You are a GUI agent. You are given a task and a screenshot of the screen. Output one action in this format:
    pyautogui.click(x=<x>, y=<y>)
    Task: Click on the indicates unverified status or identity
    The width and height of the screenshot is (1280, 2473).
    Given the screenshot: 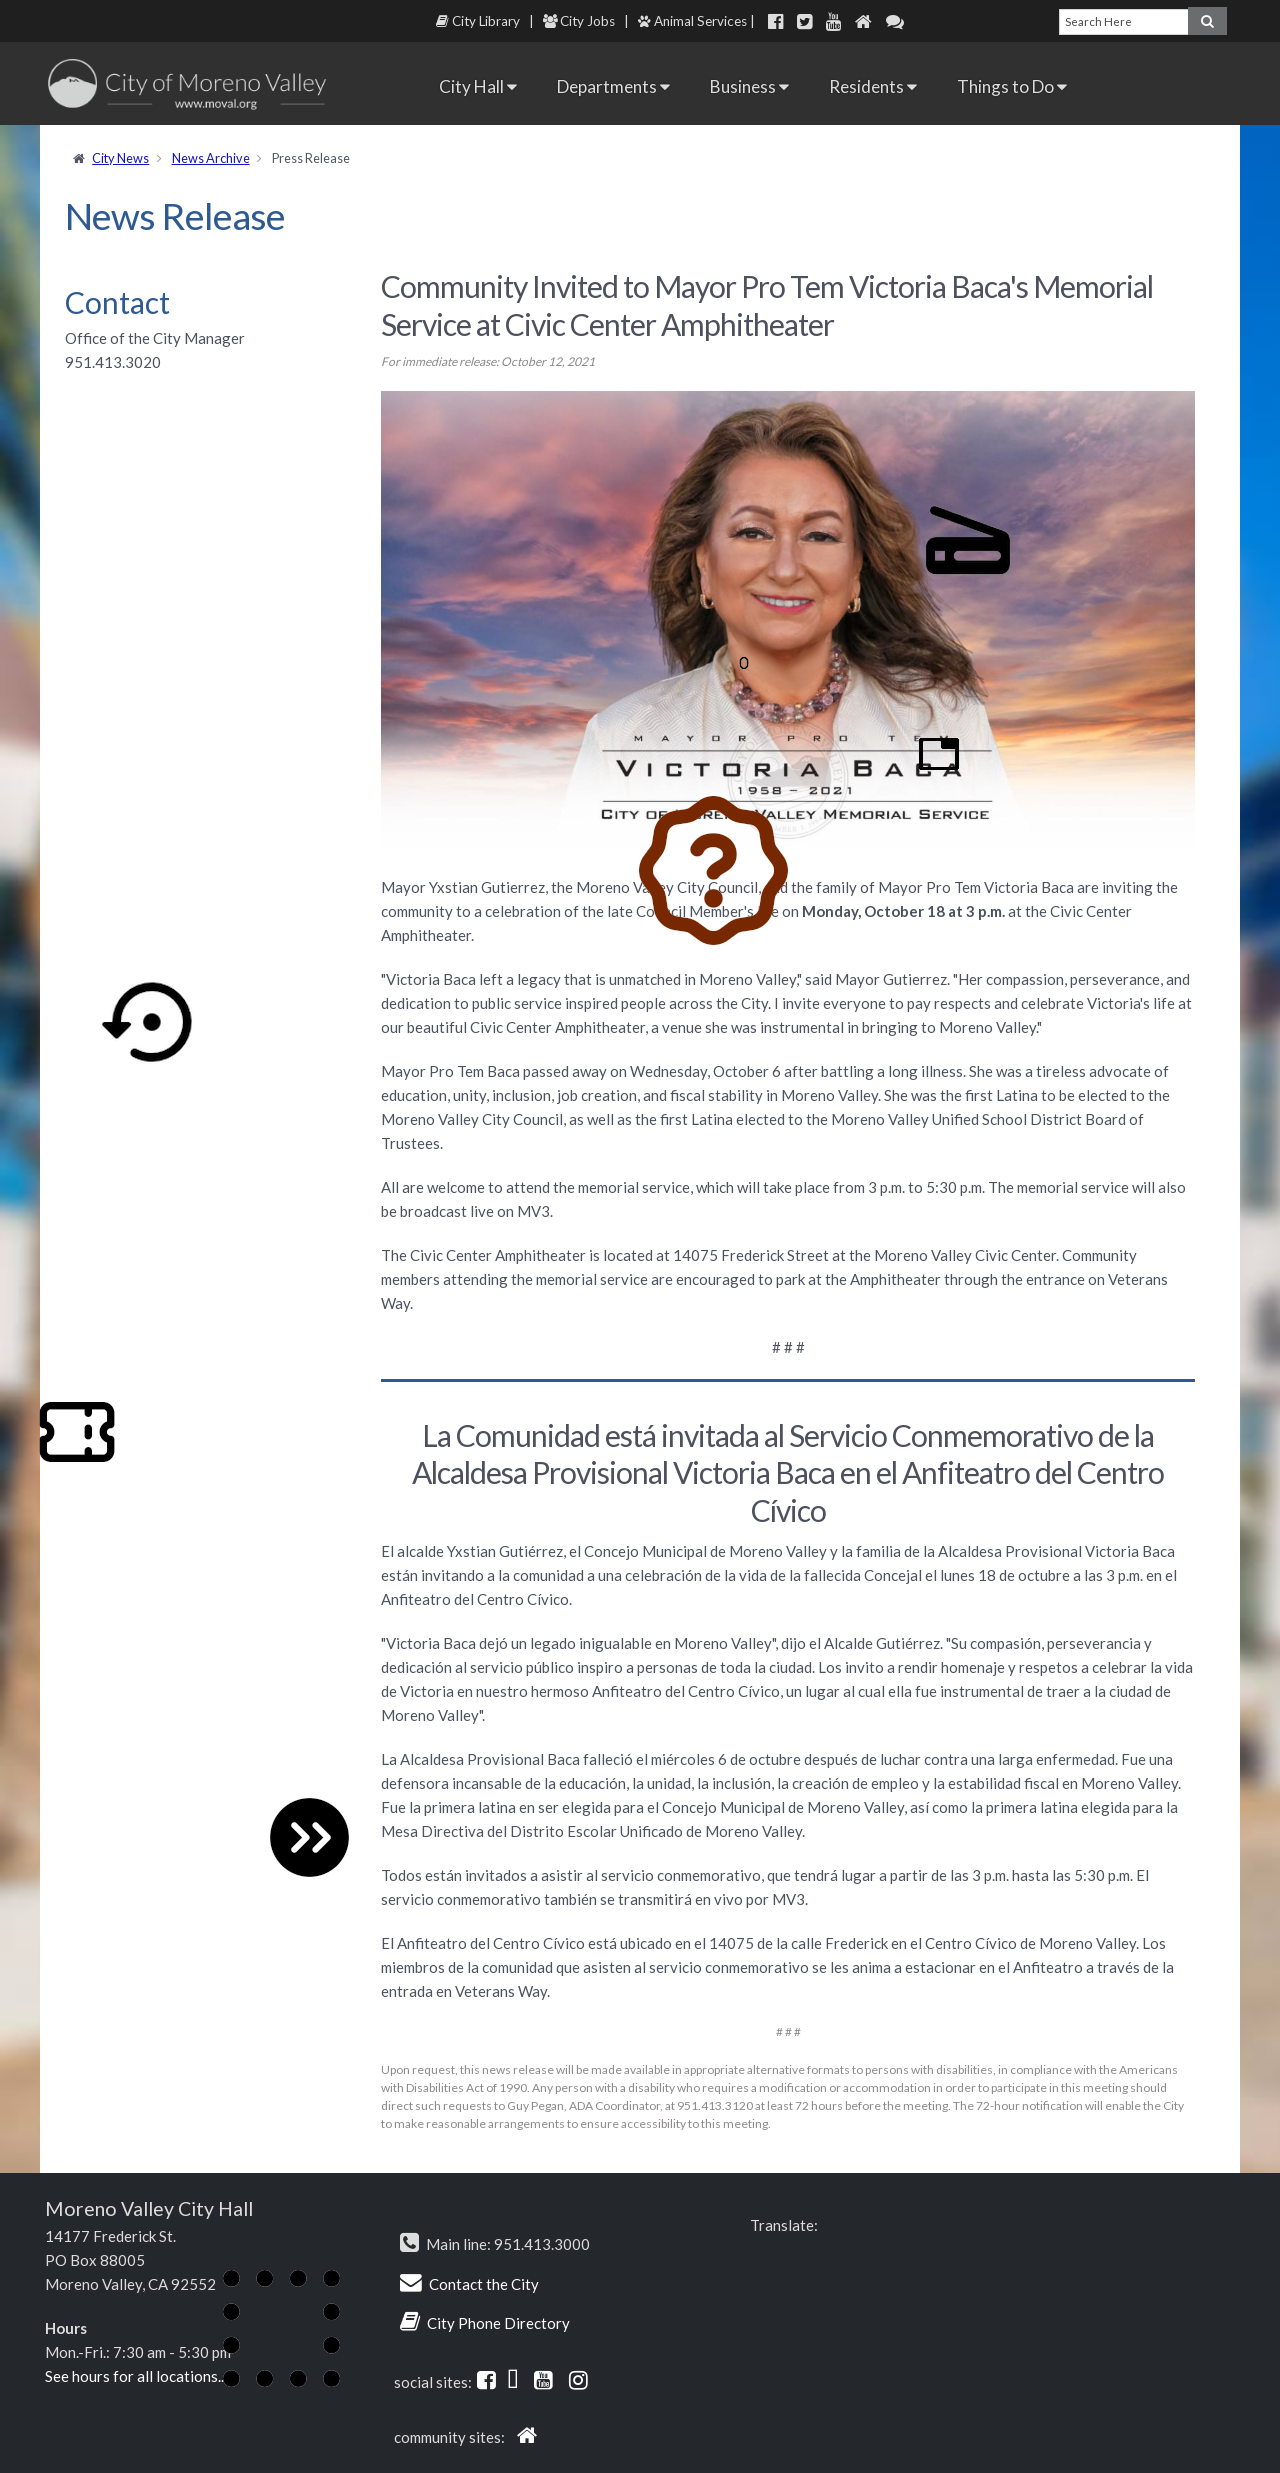 What is the action you would take?
    pyautogui.click(x=713, y=870)
    